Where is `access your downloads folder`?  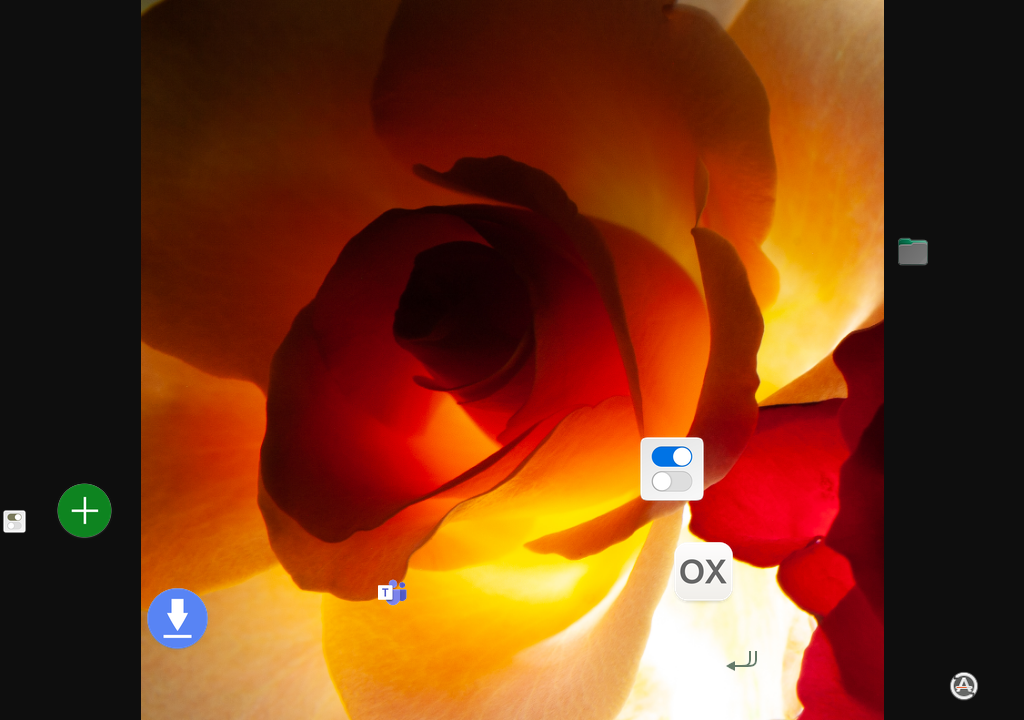
access your downloads folder is located at coordinates (177, 618).